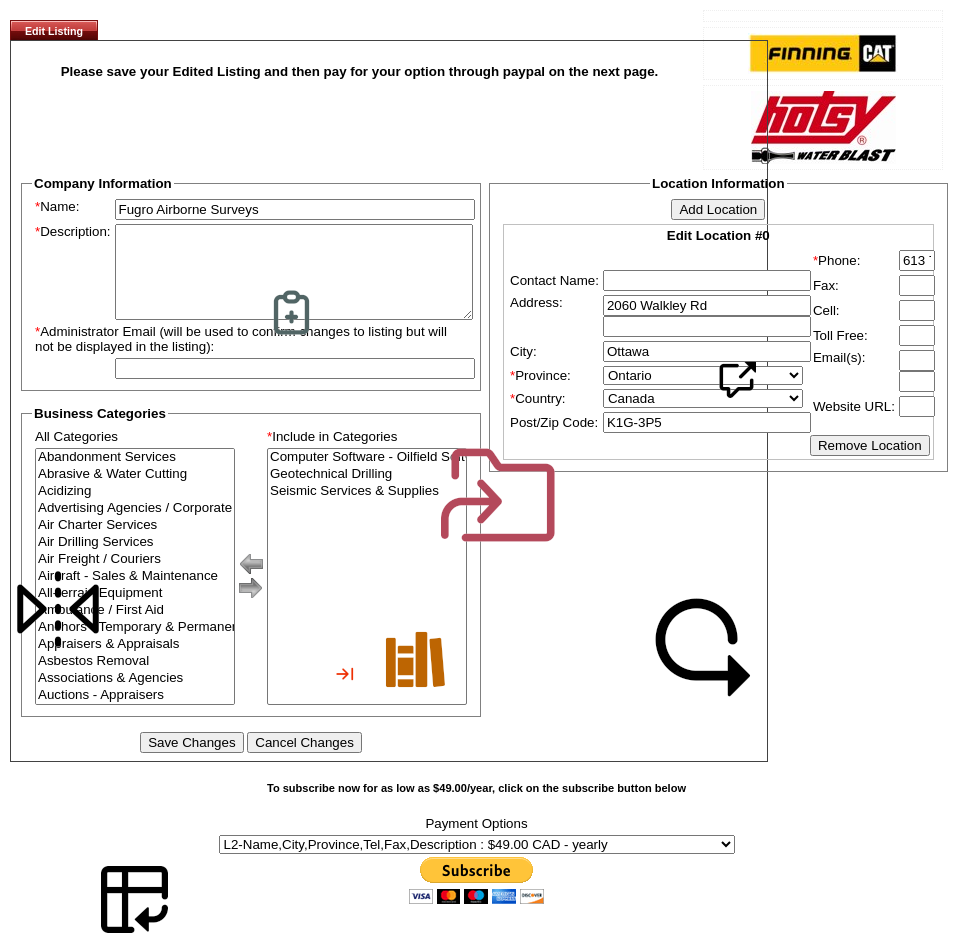 This screenshot has width=953, height=942. I want to click on mirror or flip content horizontally, so click(58, 609).